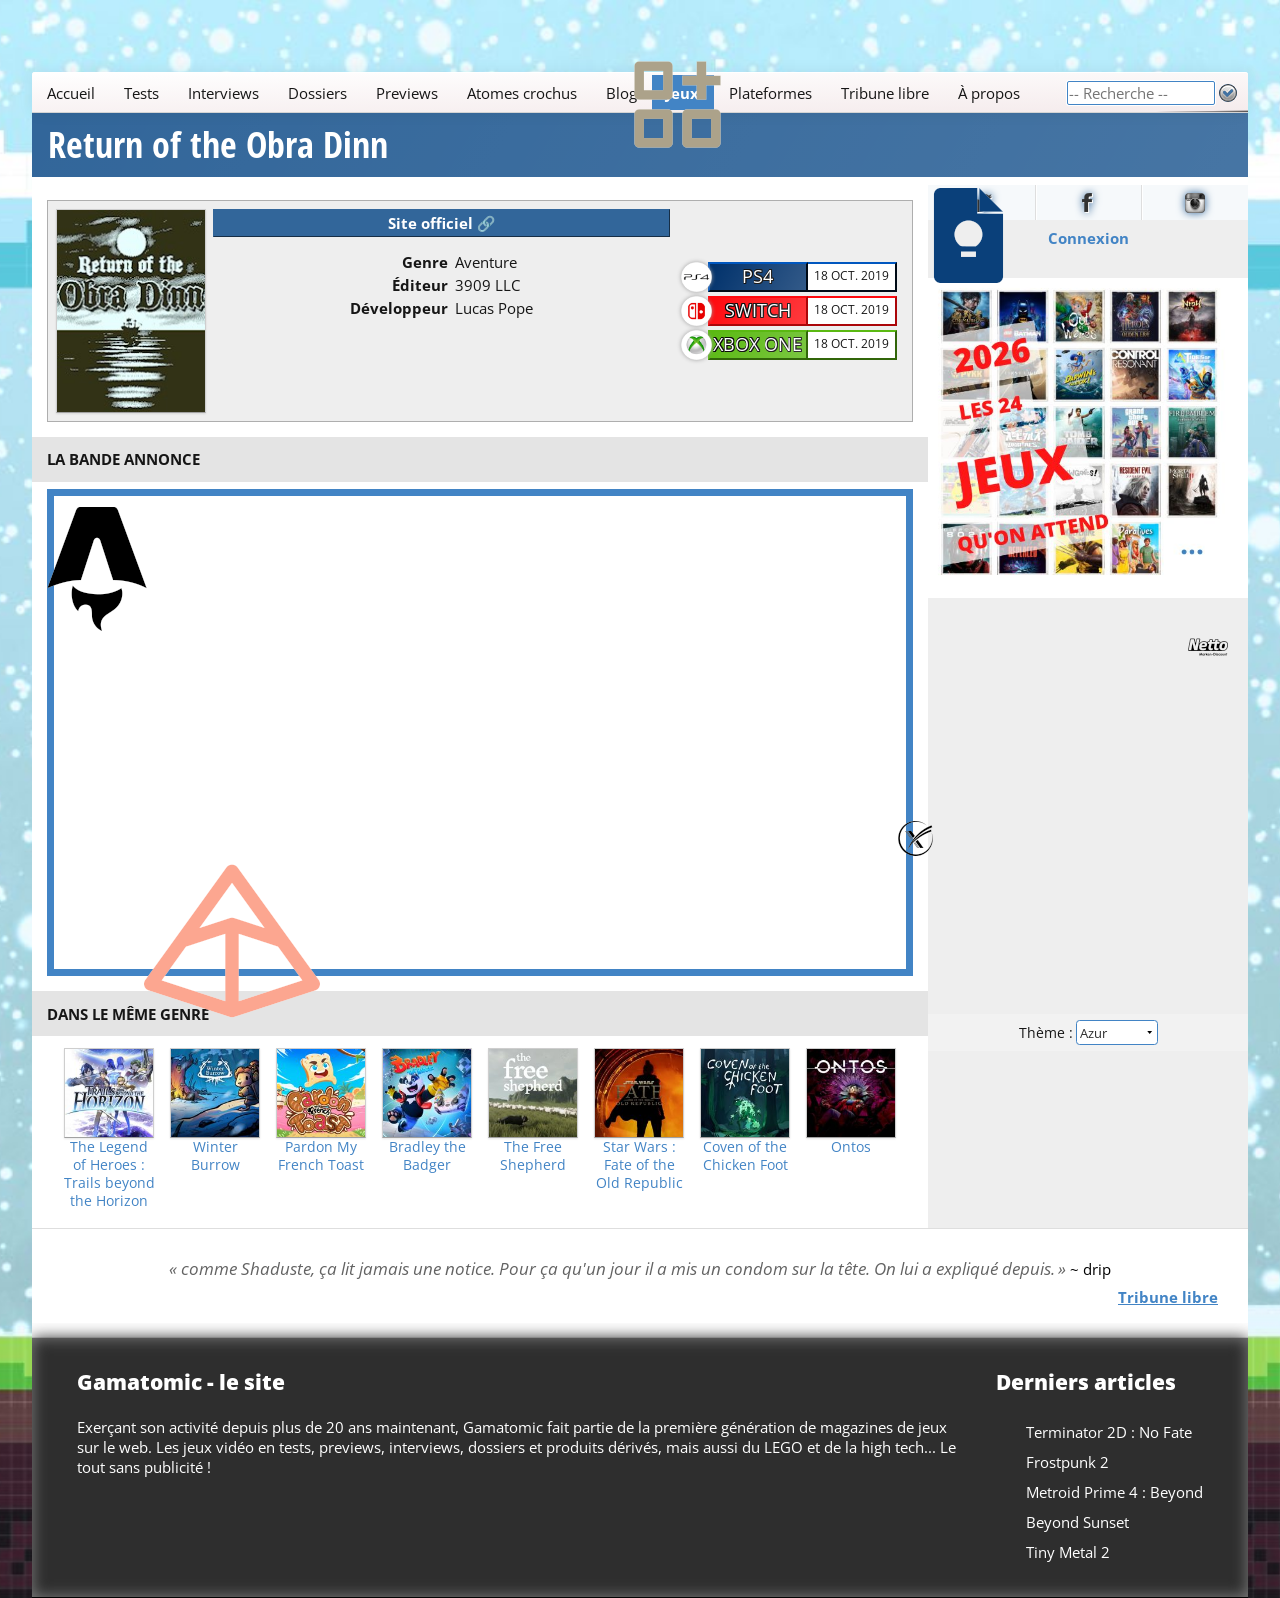 Image resolution: width=1280 pixels, height=1598 pixels. Describe the element at coordinates (915, 838) in the screenshot. I see `vexxhost cloud hosting service logo` at that location.